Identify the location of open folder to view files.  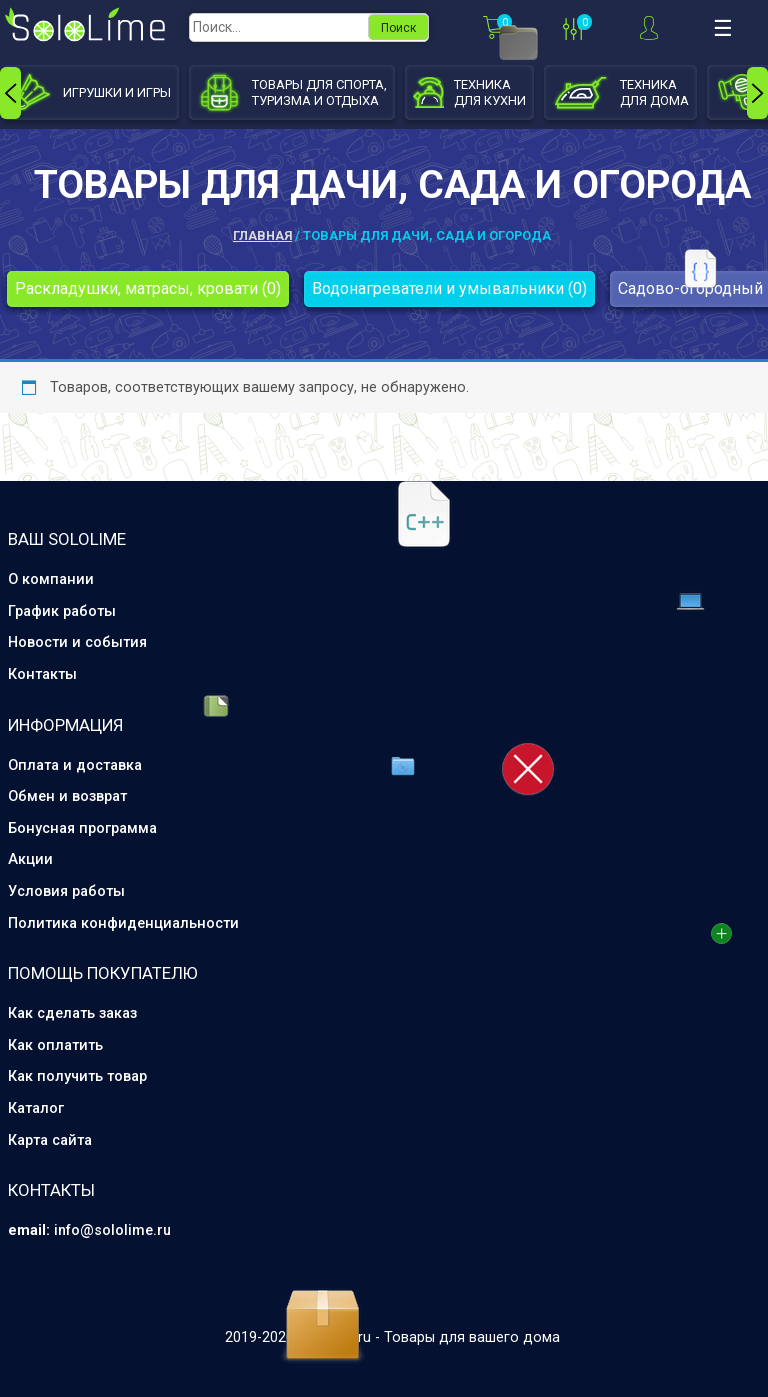
(518, 42).